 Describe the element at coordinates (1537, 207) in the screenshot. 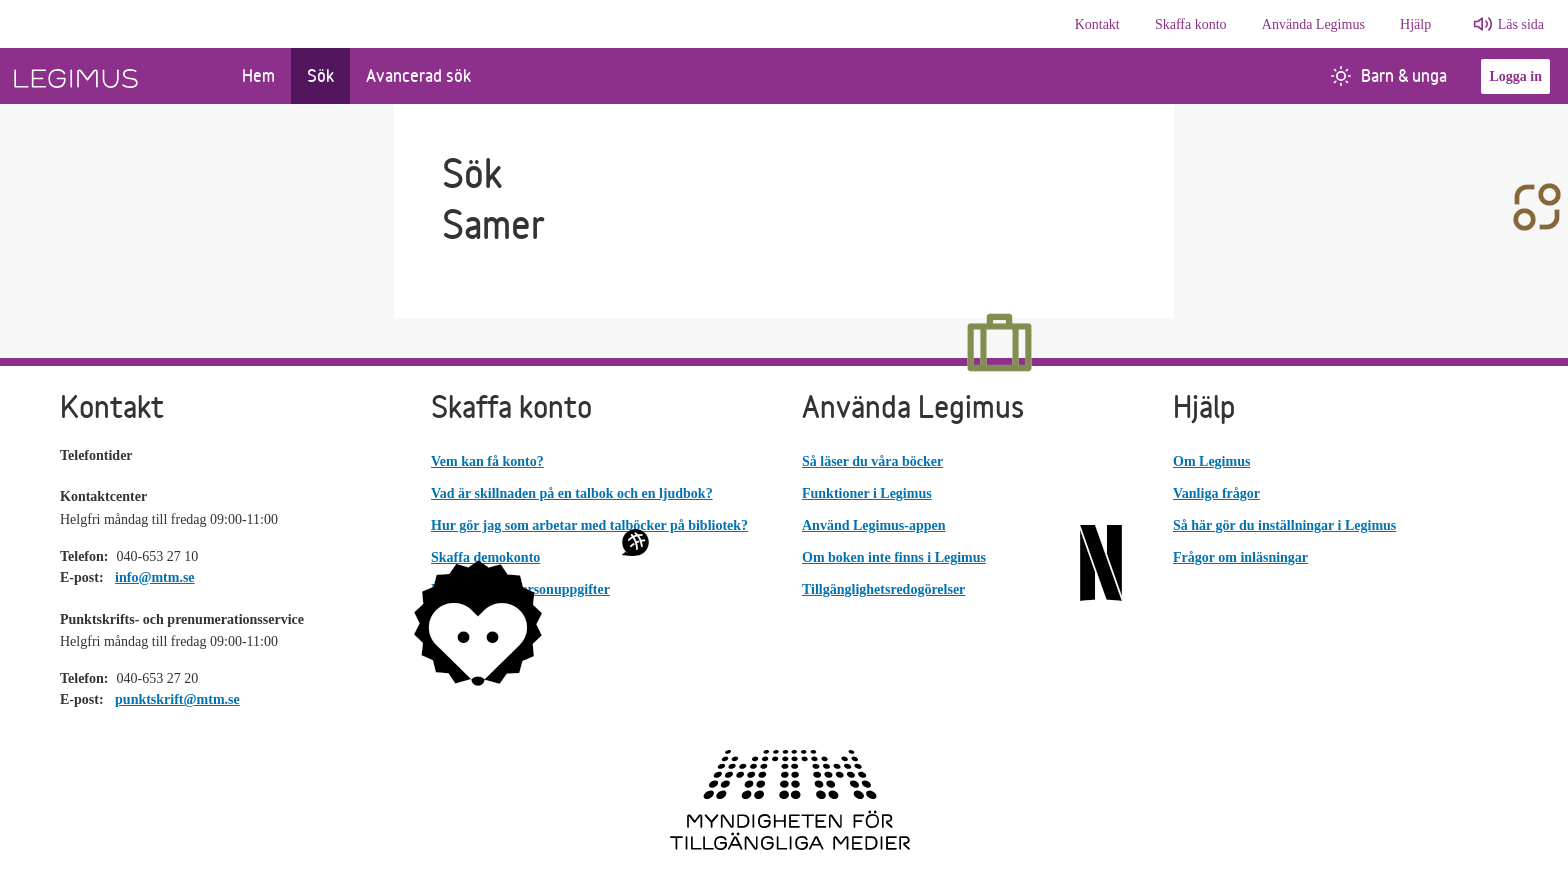

I see `exchange or convert currency` at that location.